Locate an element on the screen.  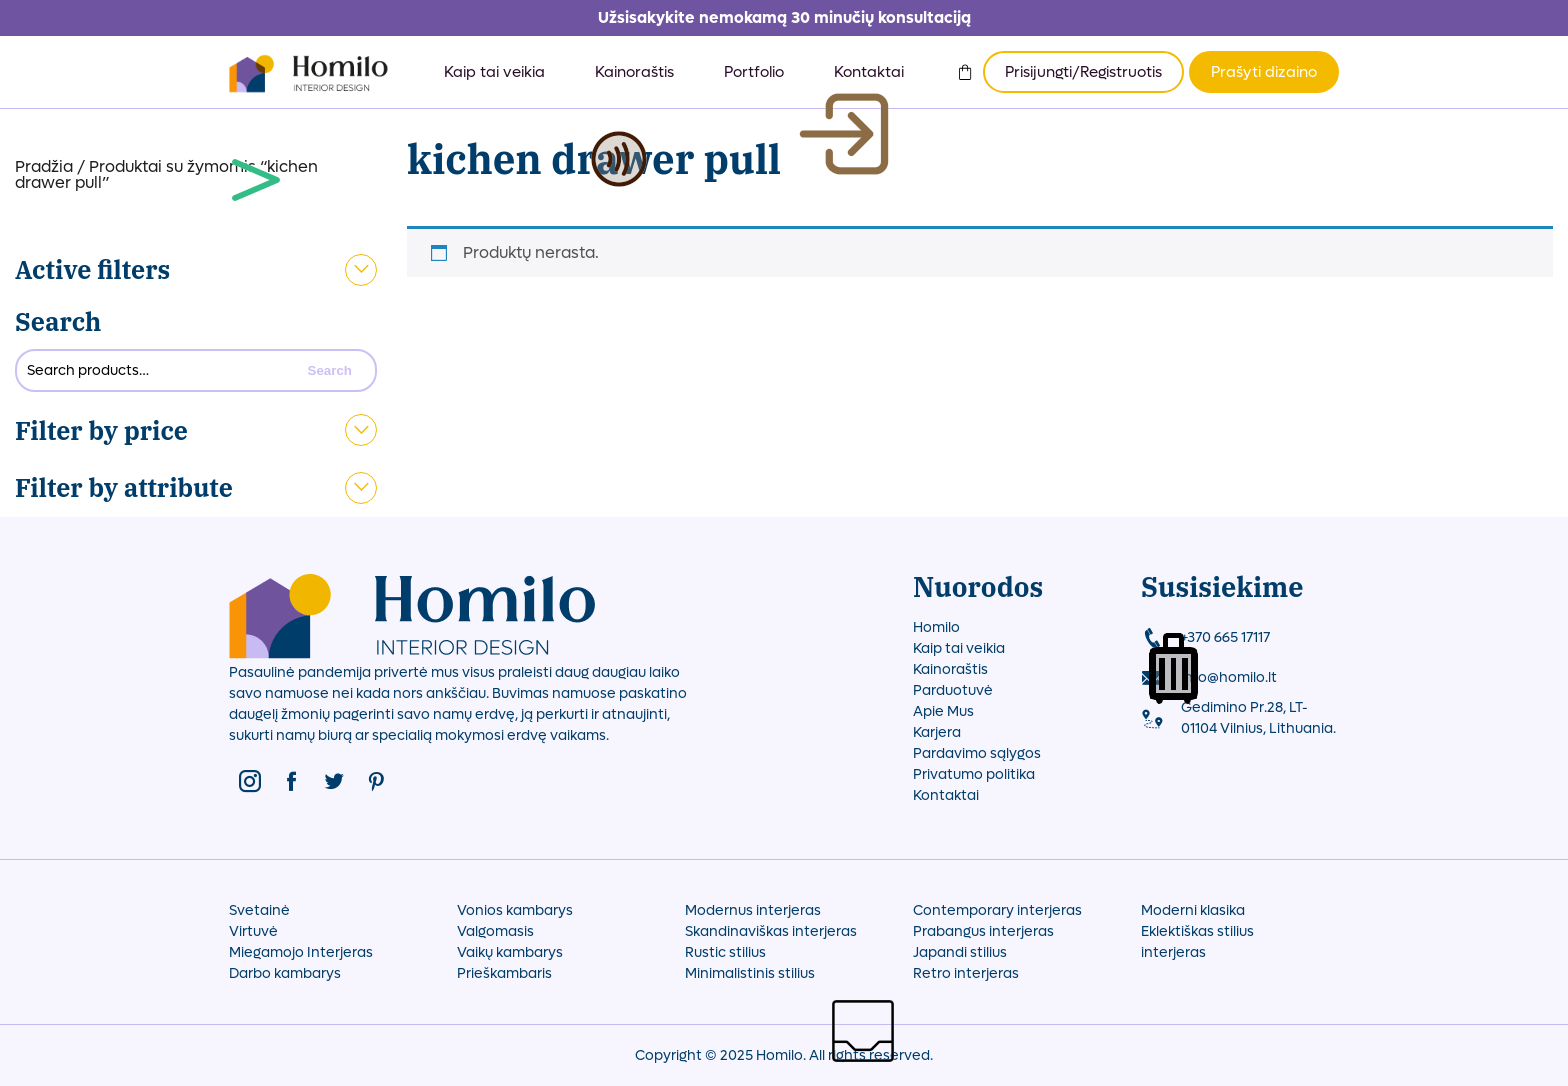
log in to your account is located at coordinates (844, 134).